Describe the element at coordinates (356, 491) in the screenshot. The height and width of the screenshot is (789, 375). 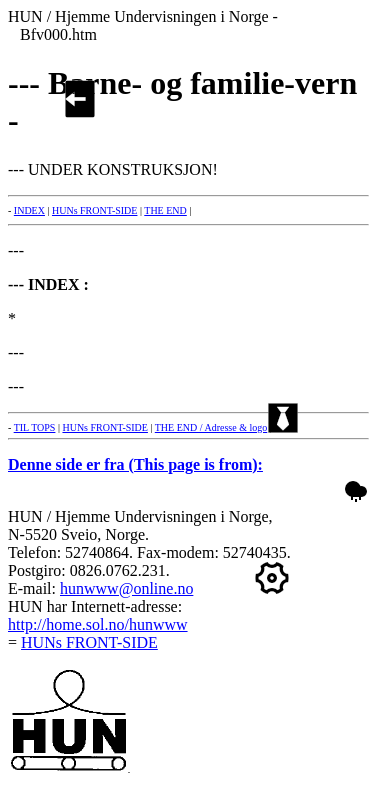
I see `indicates rainy weather conditions` at that location.